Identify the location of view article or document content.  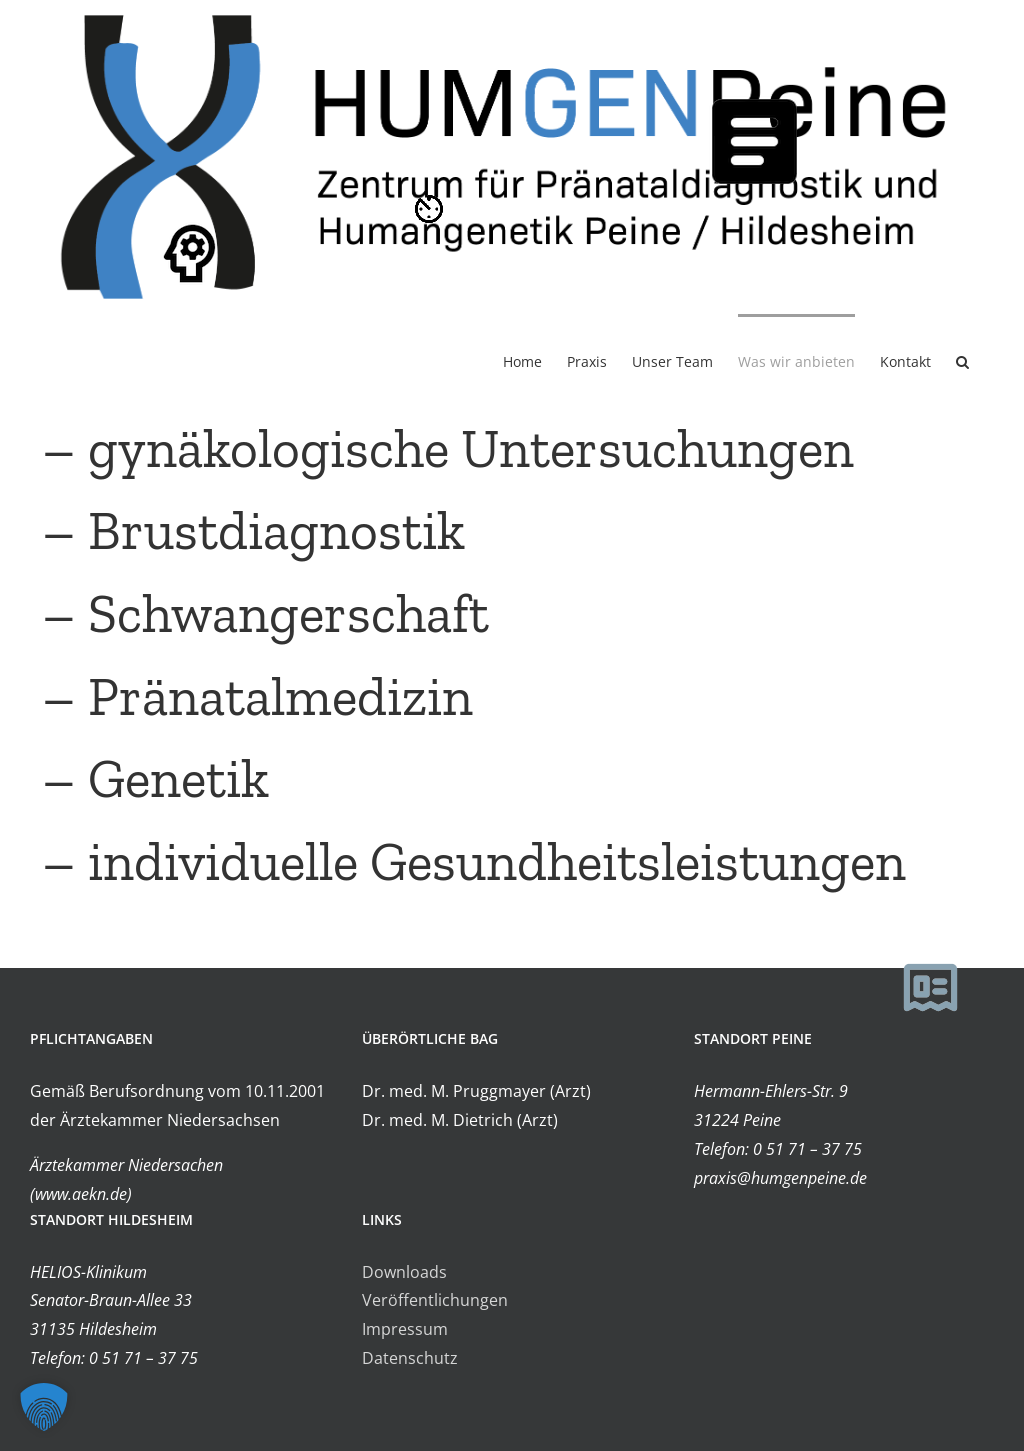
(754, 141).